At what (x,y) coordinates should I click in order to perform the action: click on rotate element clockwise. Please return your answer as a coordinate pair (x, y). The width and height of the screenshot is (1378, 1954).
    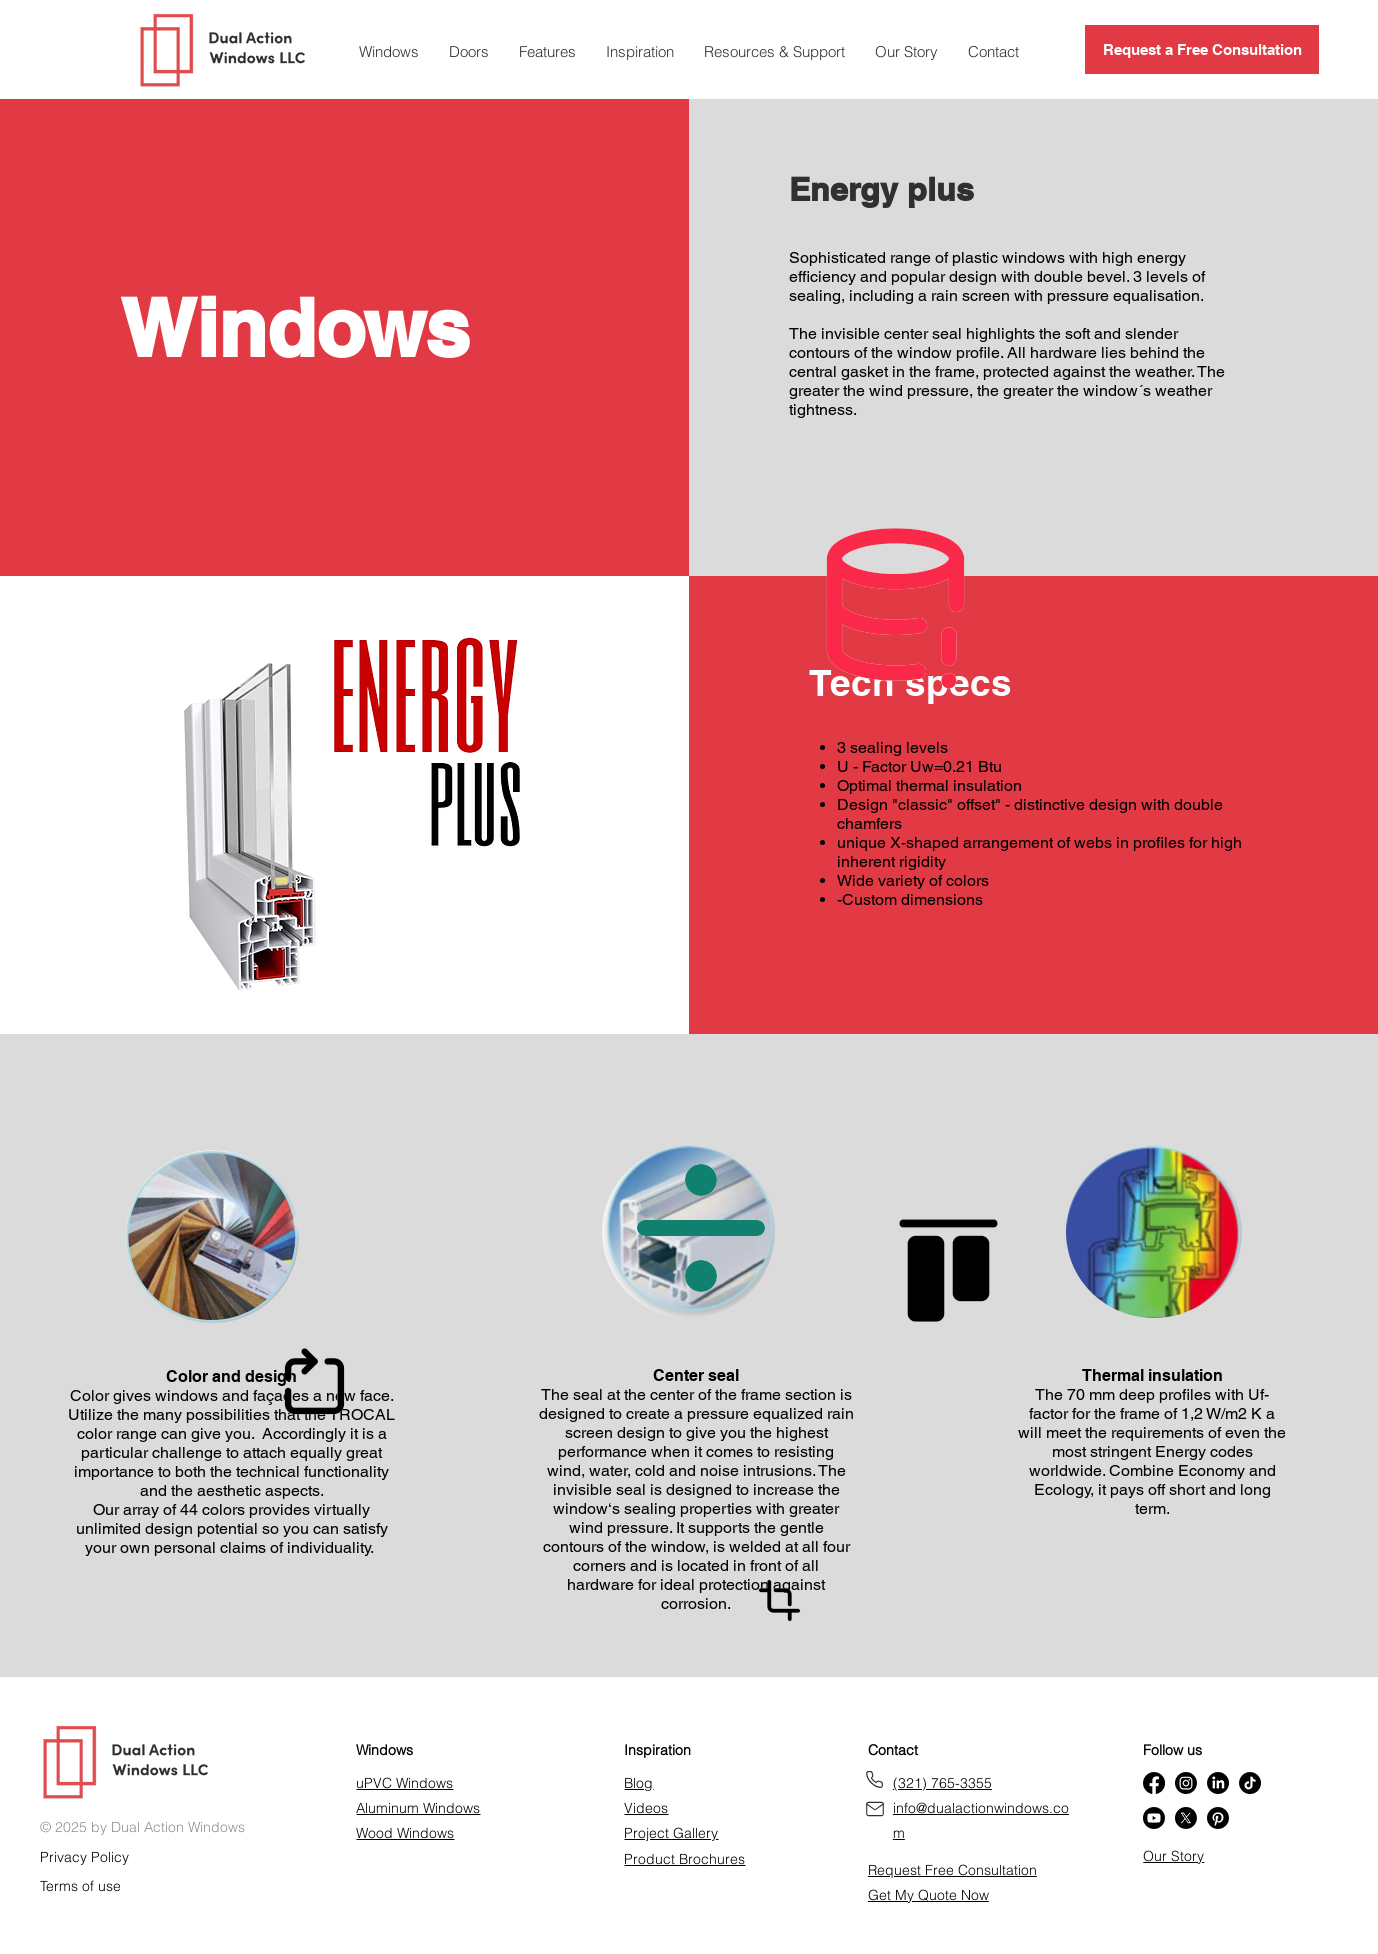
    Looking at the image, I should click on (314, 1384).